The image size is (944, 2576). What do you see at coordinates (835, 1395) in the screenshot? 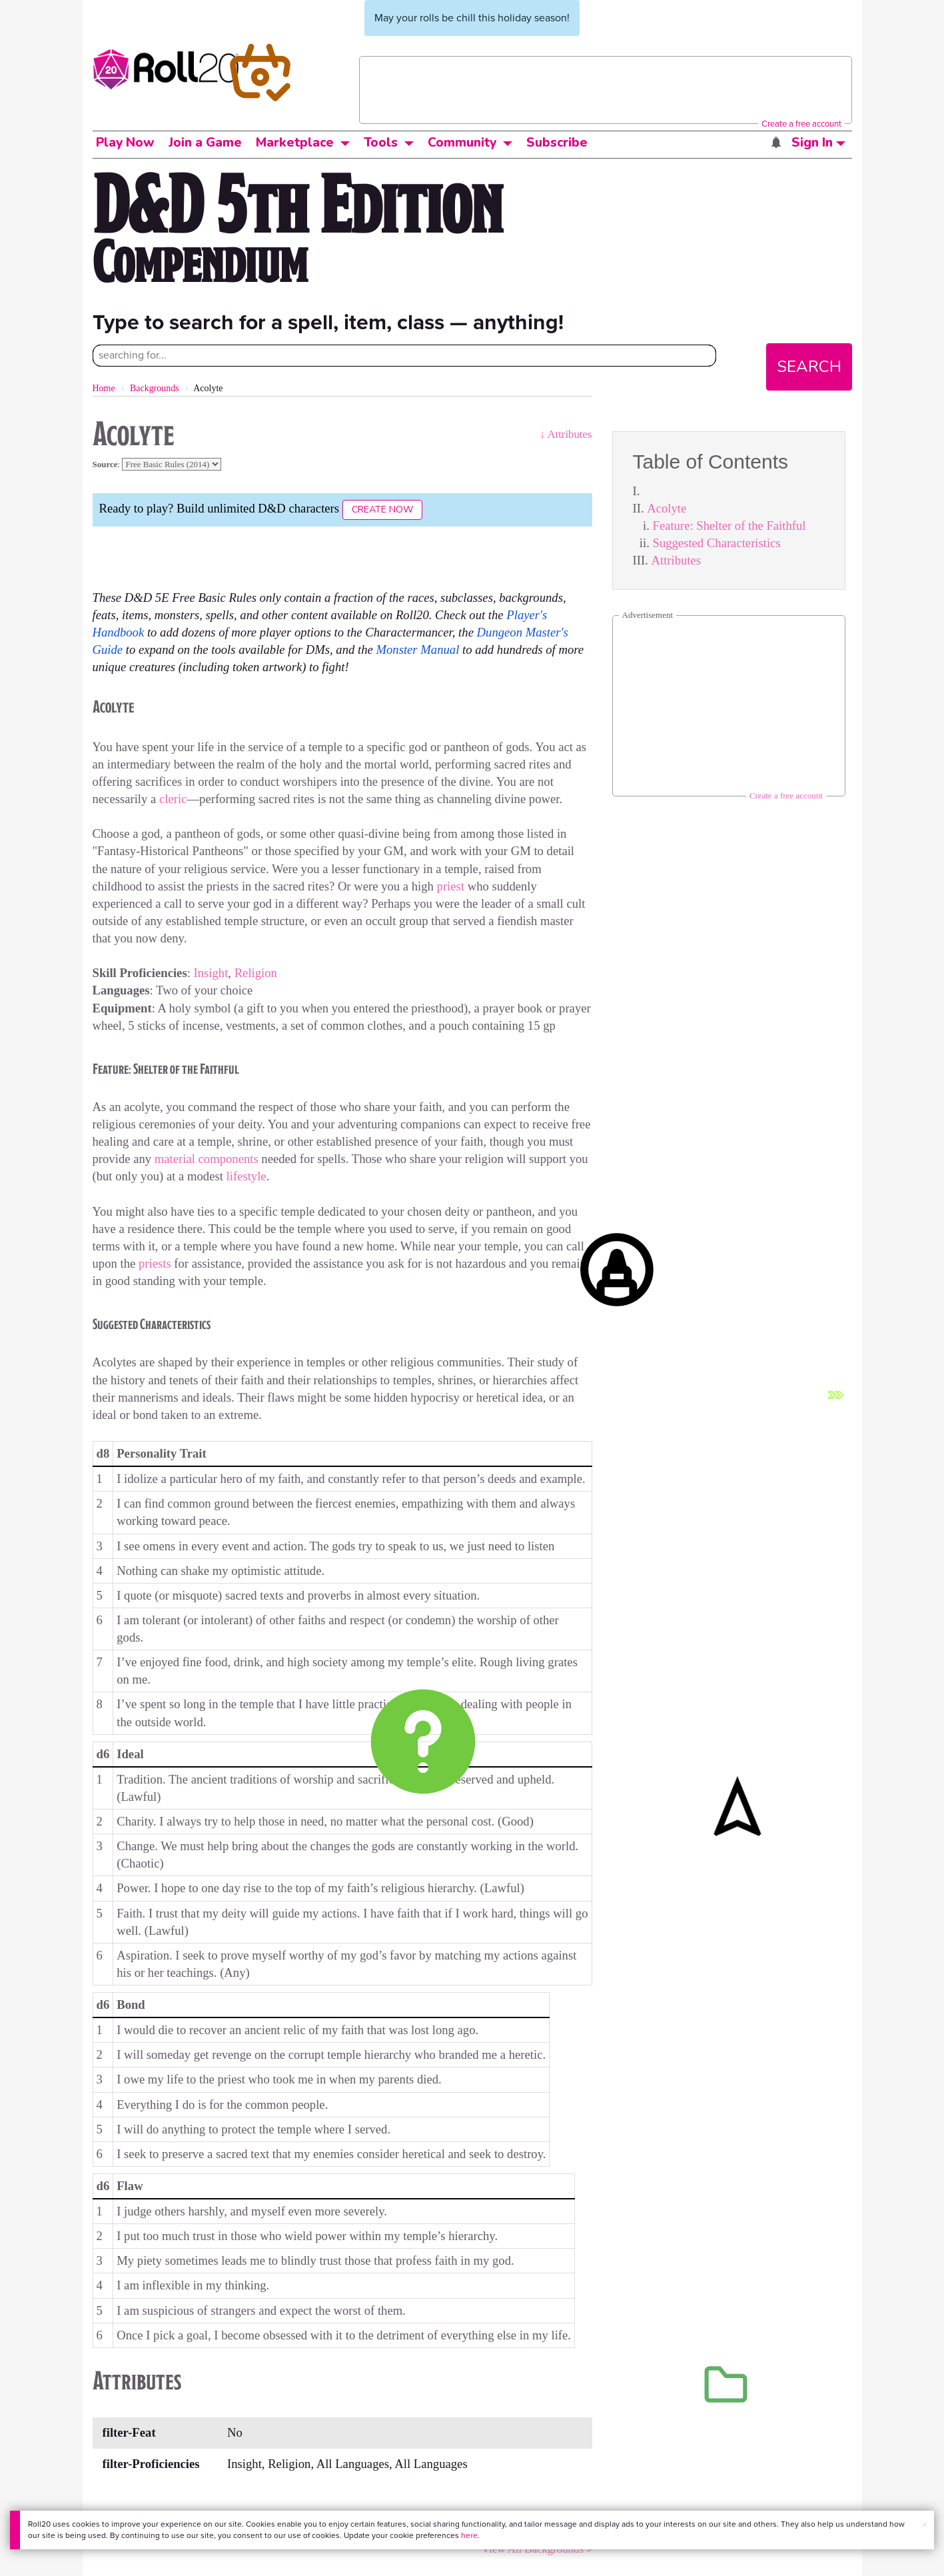
I see `inertia.js framework logo` at bounding box center [835, 1395].